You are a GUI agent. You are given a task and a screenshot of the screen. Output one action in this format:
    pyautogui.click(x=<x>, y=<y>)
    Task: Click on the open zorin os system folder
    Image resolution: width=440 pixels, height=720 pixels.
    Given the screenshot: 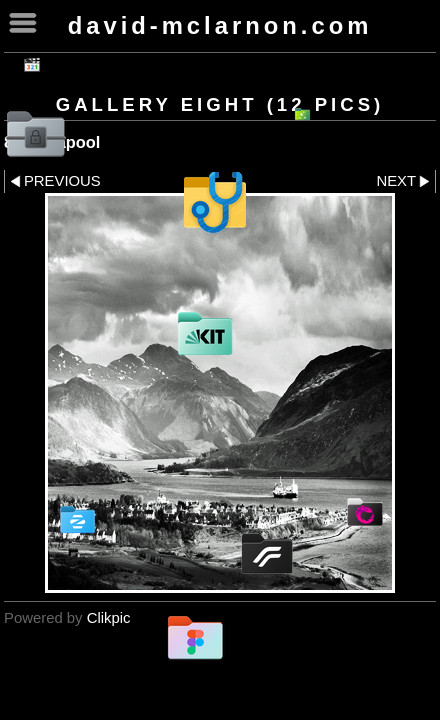 What is the action you would take?
    pyautogui.click(x=77, y=520)
    